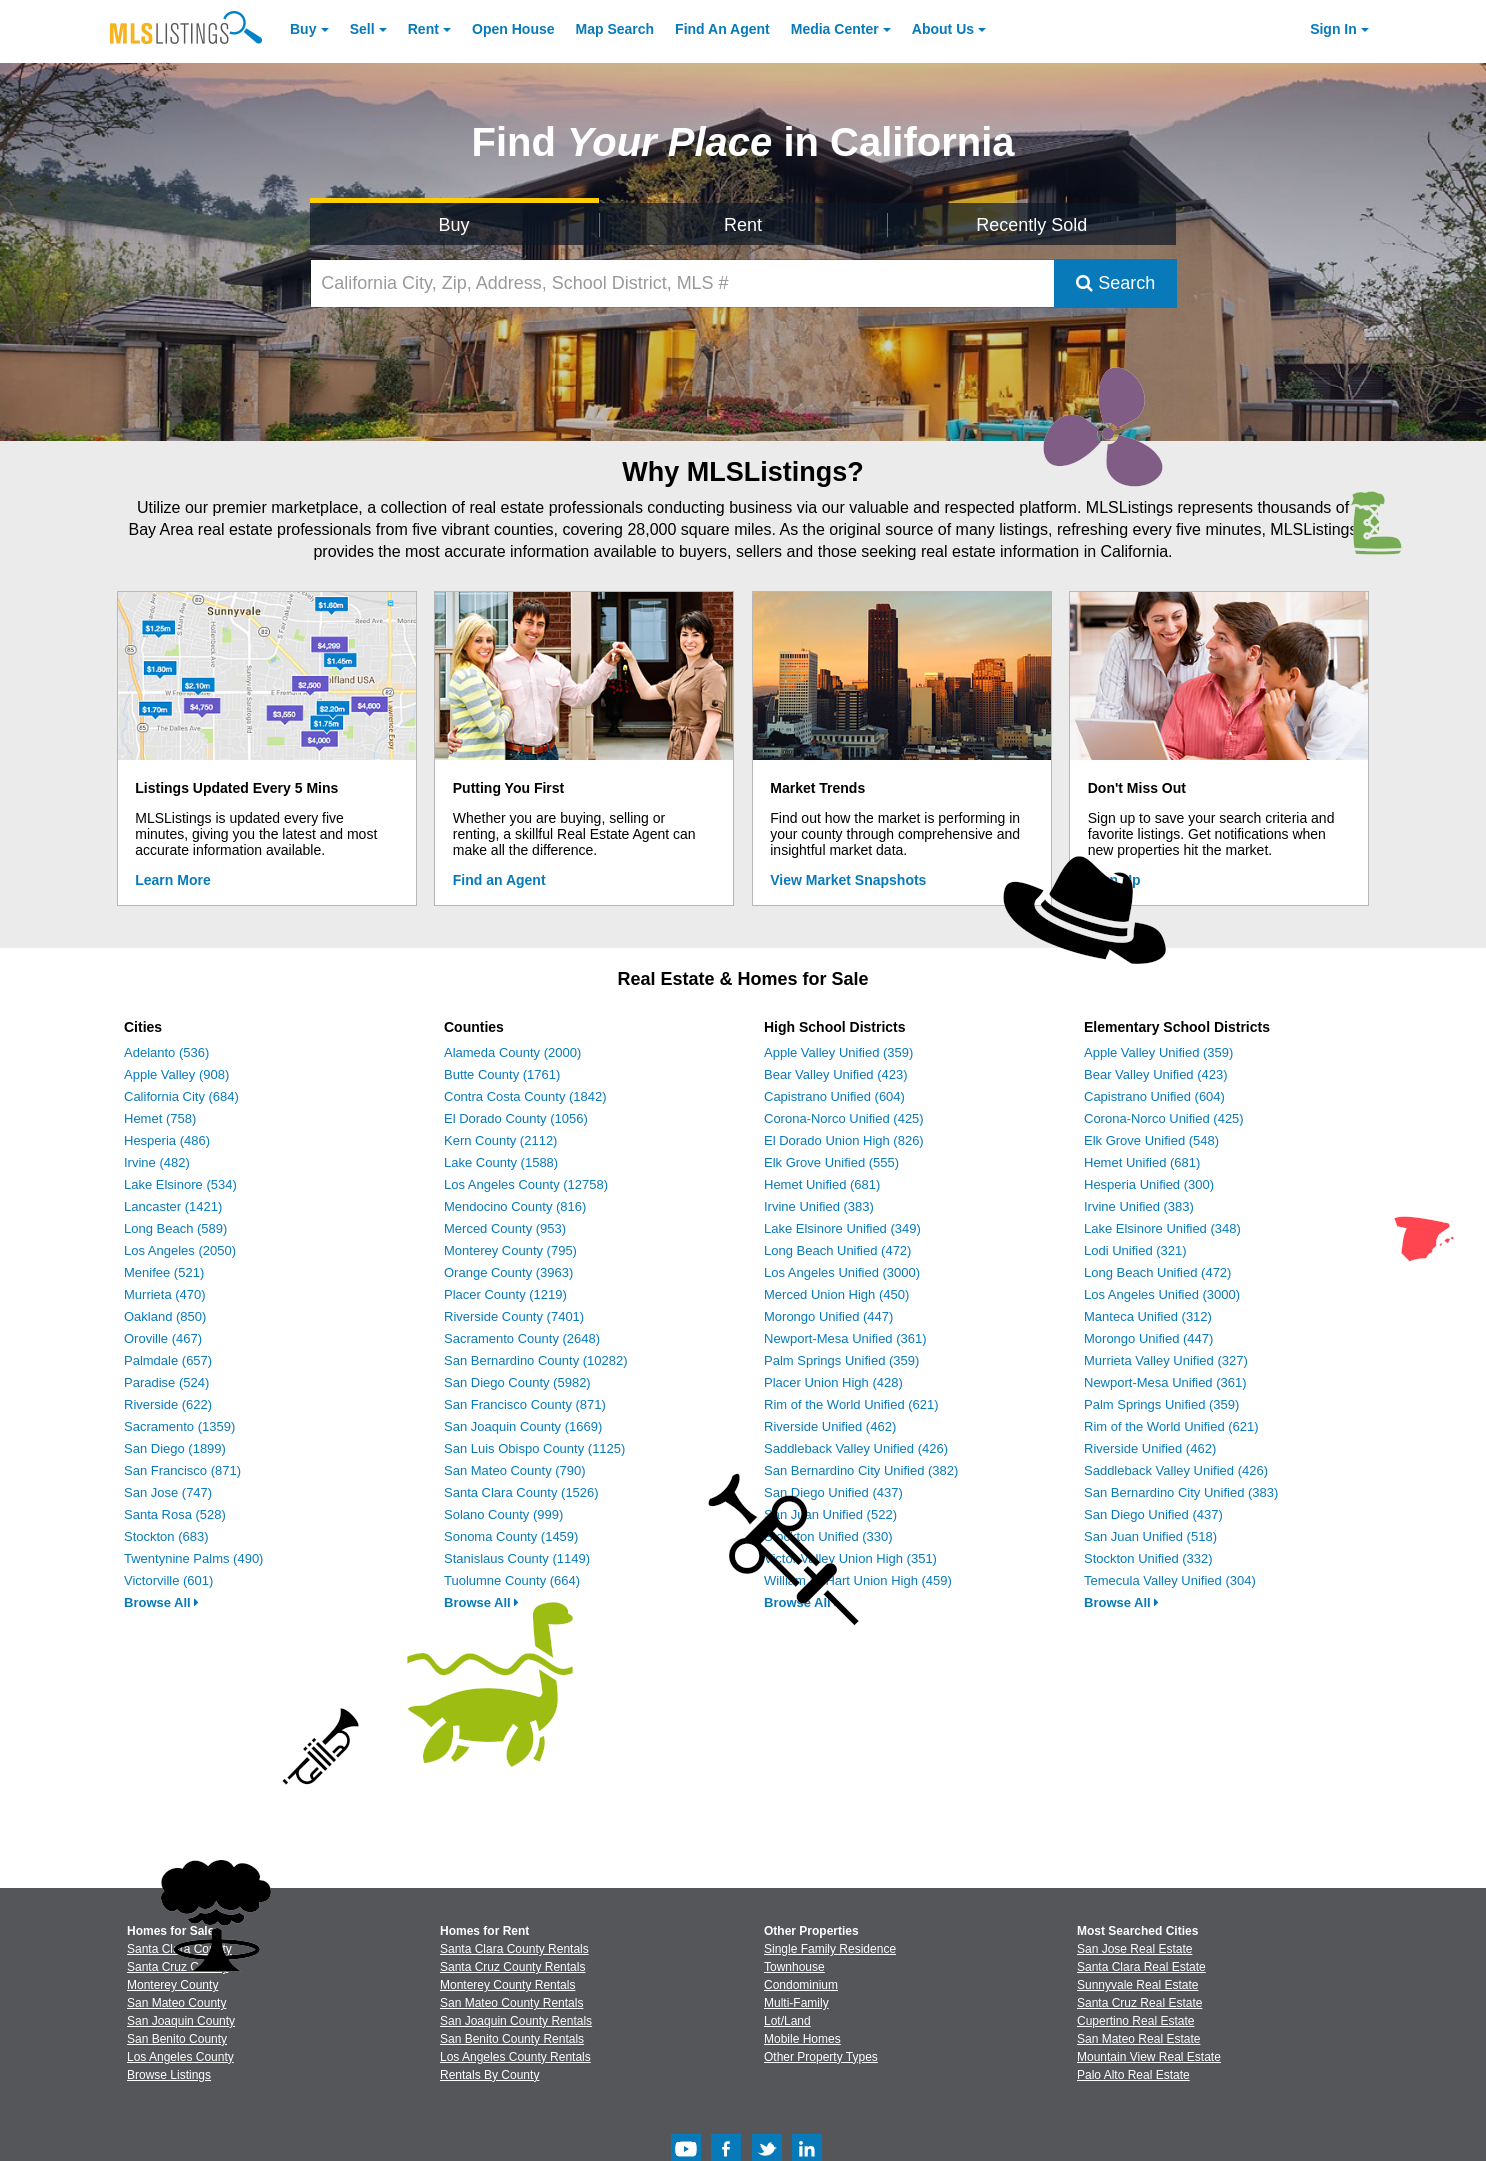  I want to click on indicates explosion or blast event in game, so click(216, 1916).